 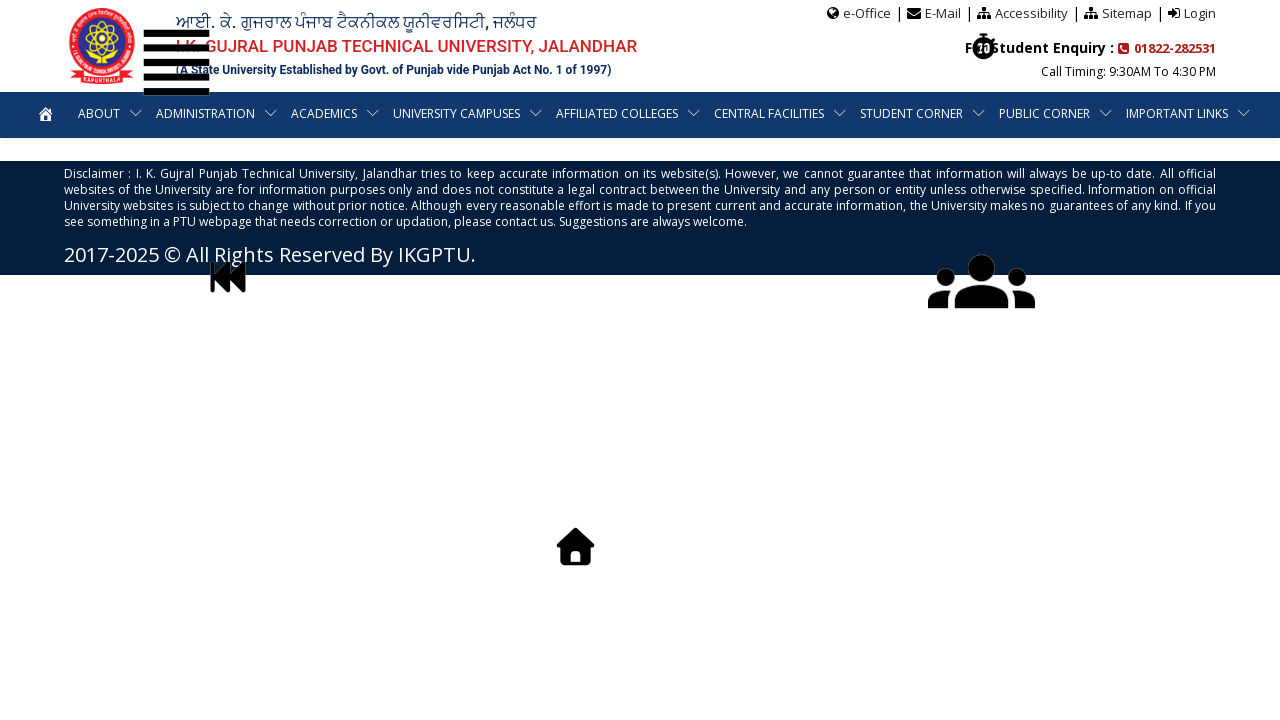 What do you see at coordinates (575, 546) in the screenshot?
I see `navigate to home screen` at bounding box center [575, 546].